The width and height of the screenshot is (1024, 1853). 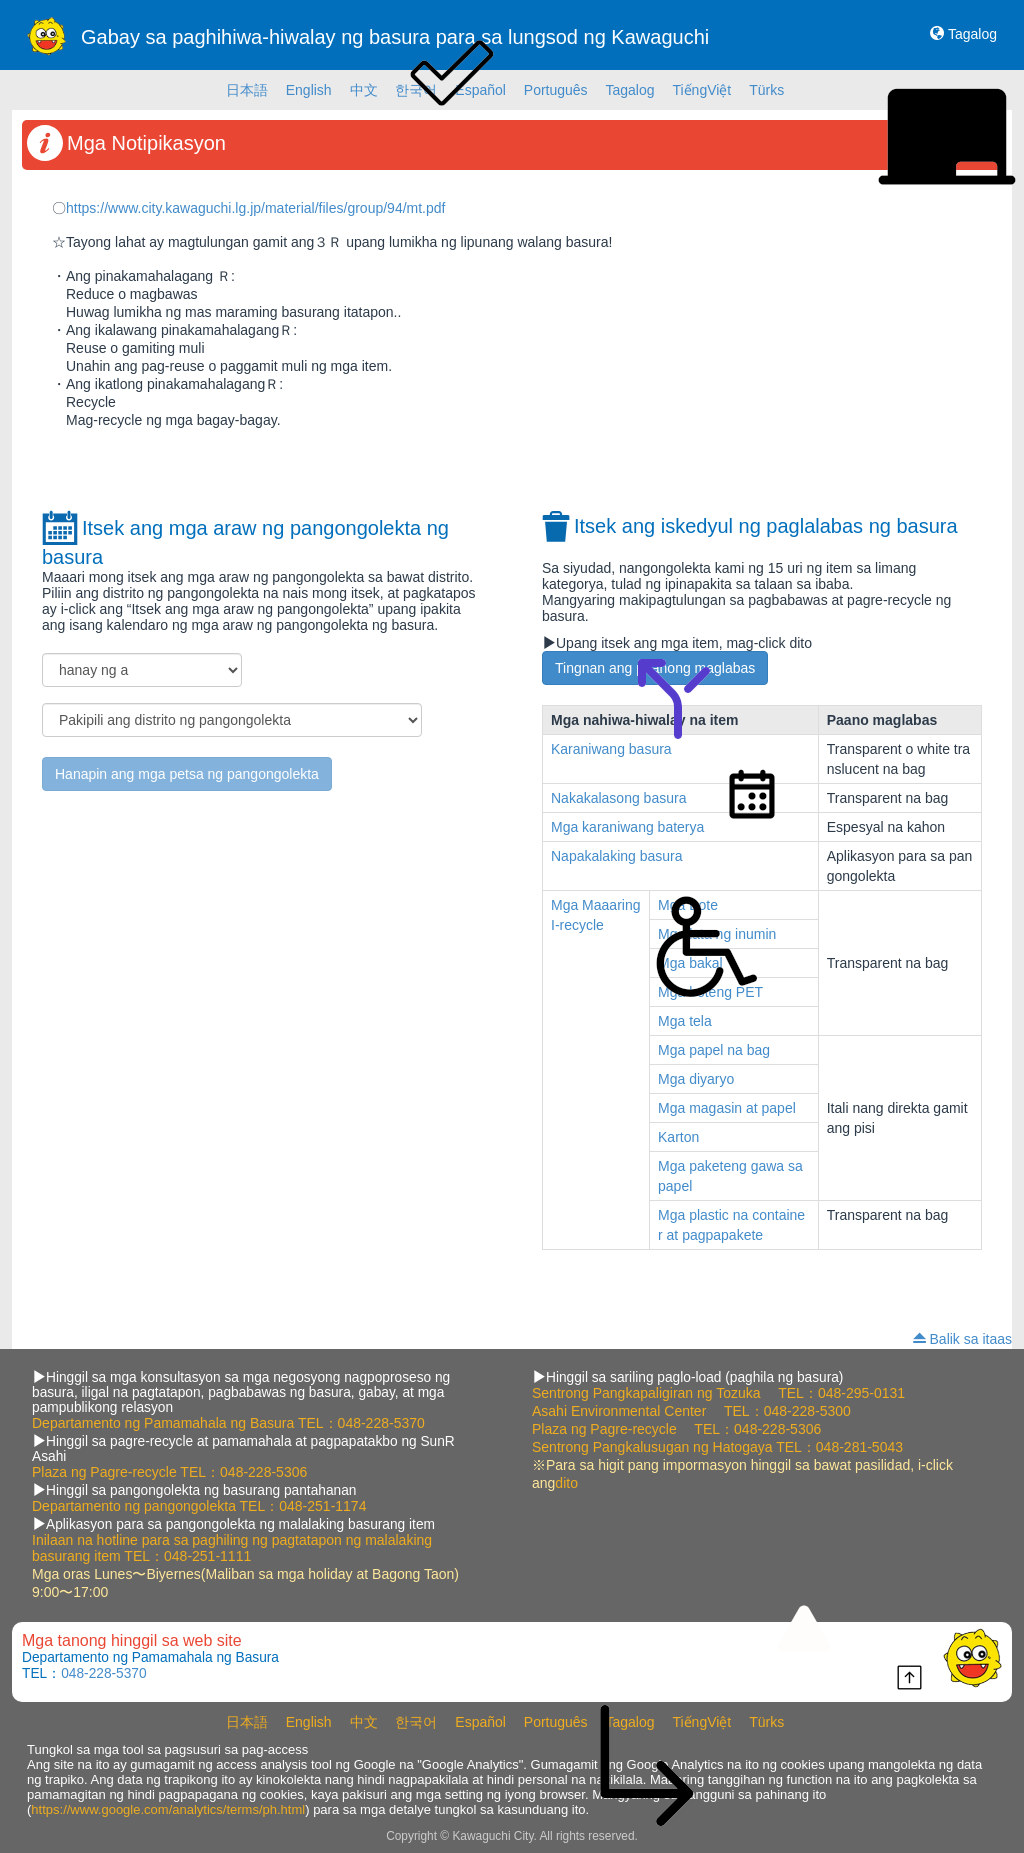 I want to click on open whiteboard or presentation mode, so click(x=947, y=139).